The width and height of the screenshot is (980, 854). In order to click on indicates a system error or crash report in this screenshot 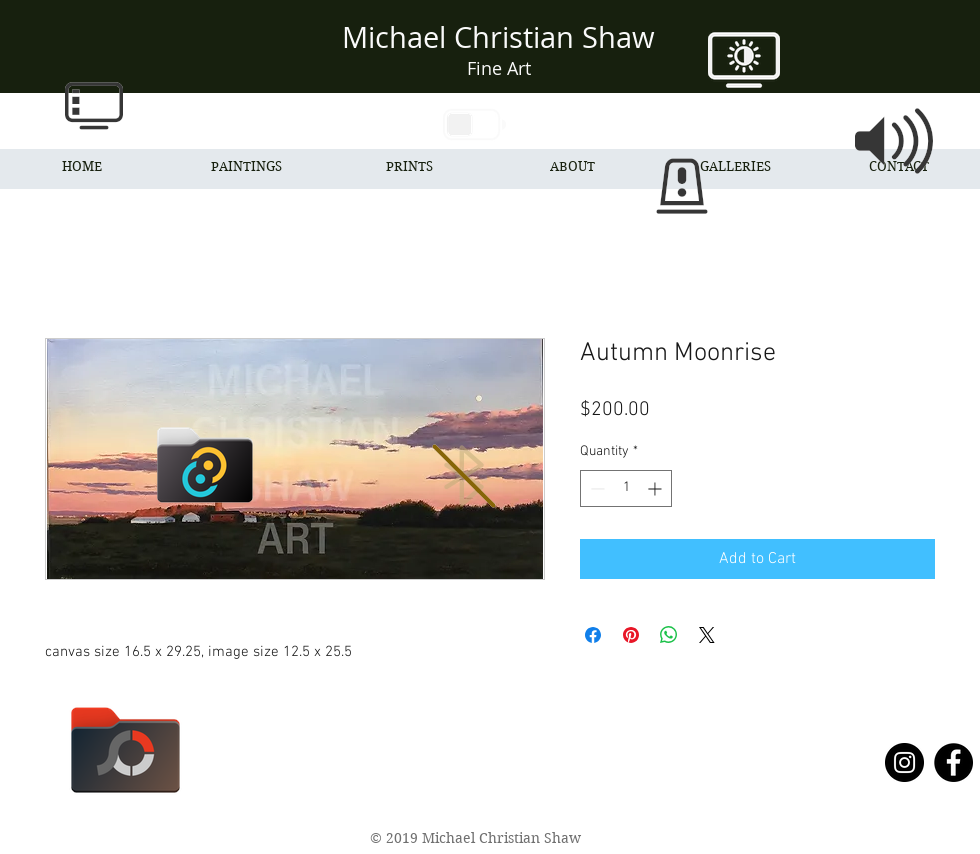, I will do `click(682, 184)`.